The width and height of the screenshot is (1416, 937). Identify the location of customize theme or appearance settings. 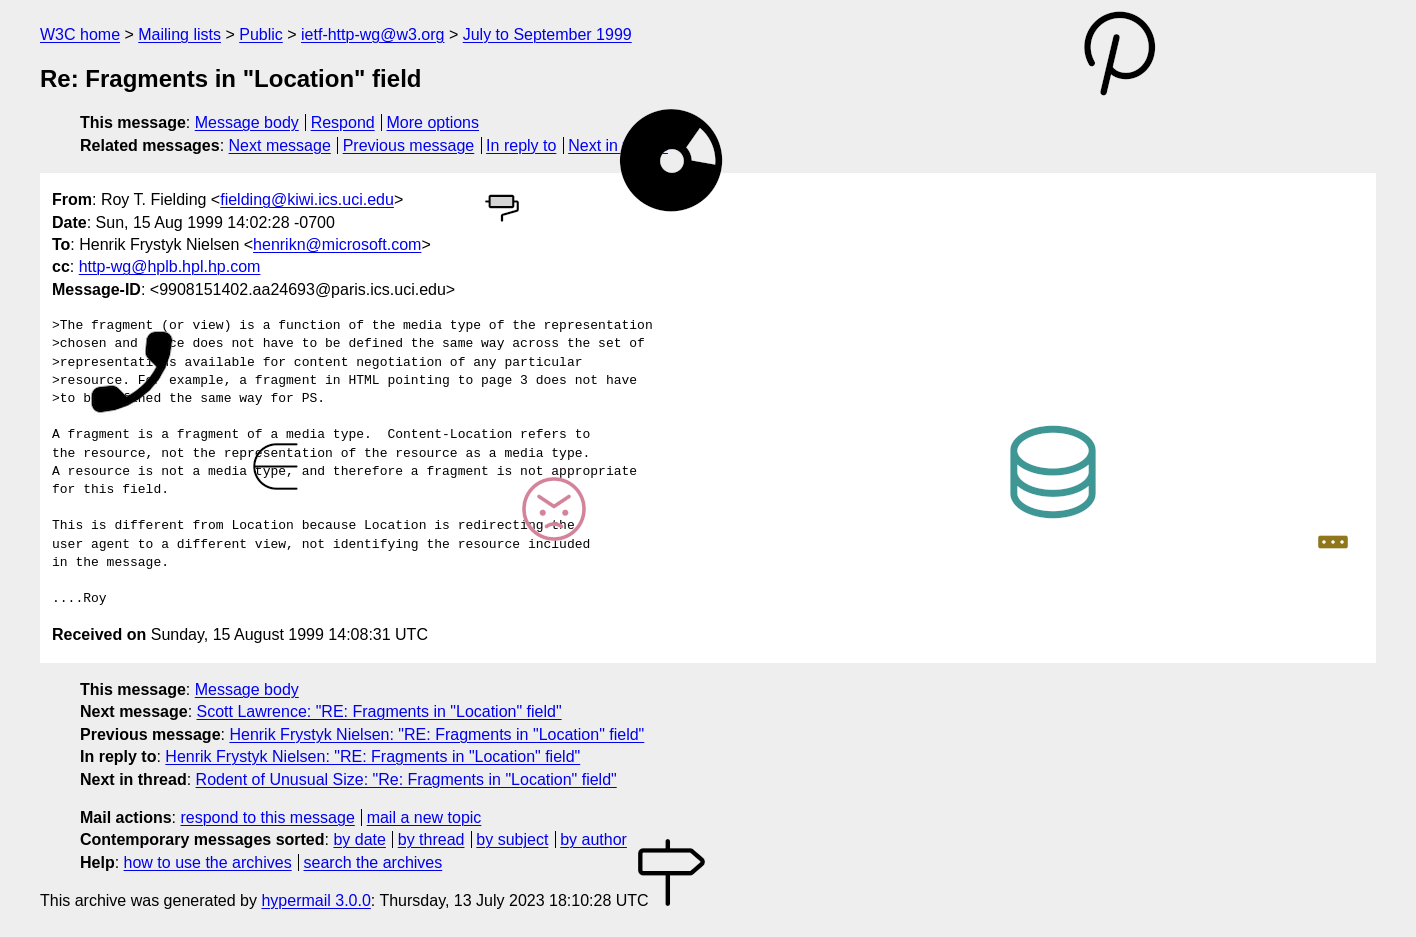
(502, 206).